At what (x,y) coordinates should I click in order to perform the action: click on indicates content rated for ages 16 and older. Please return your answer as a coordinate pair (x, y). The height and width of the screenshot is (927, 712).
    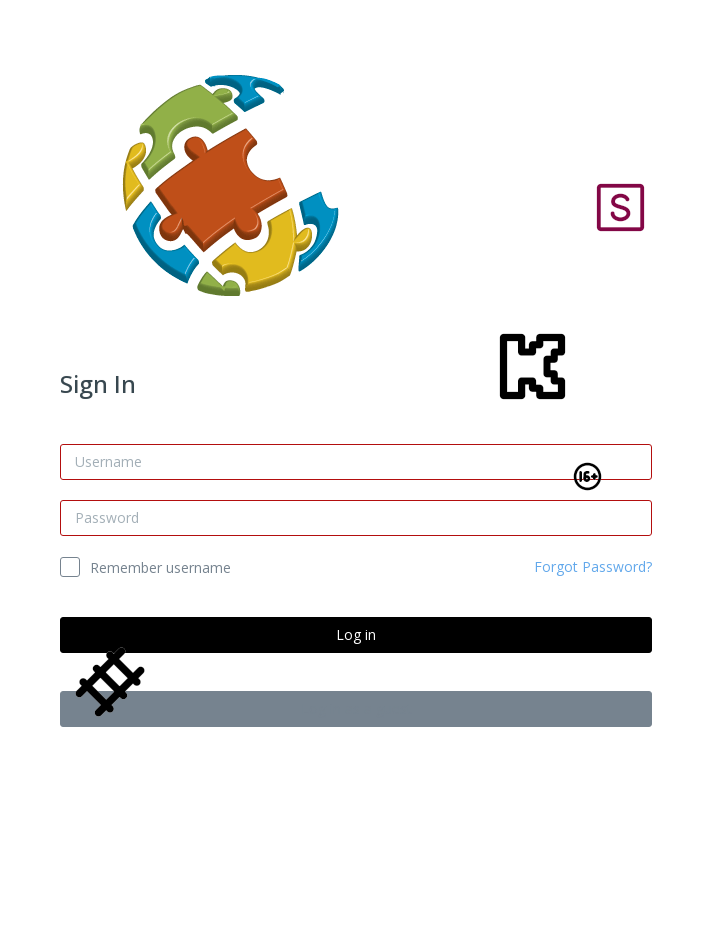
    Looking at the image, I should click on (587, 476).